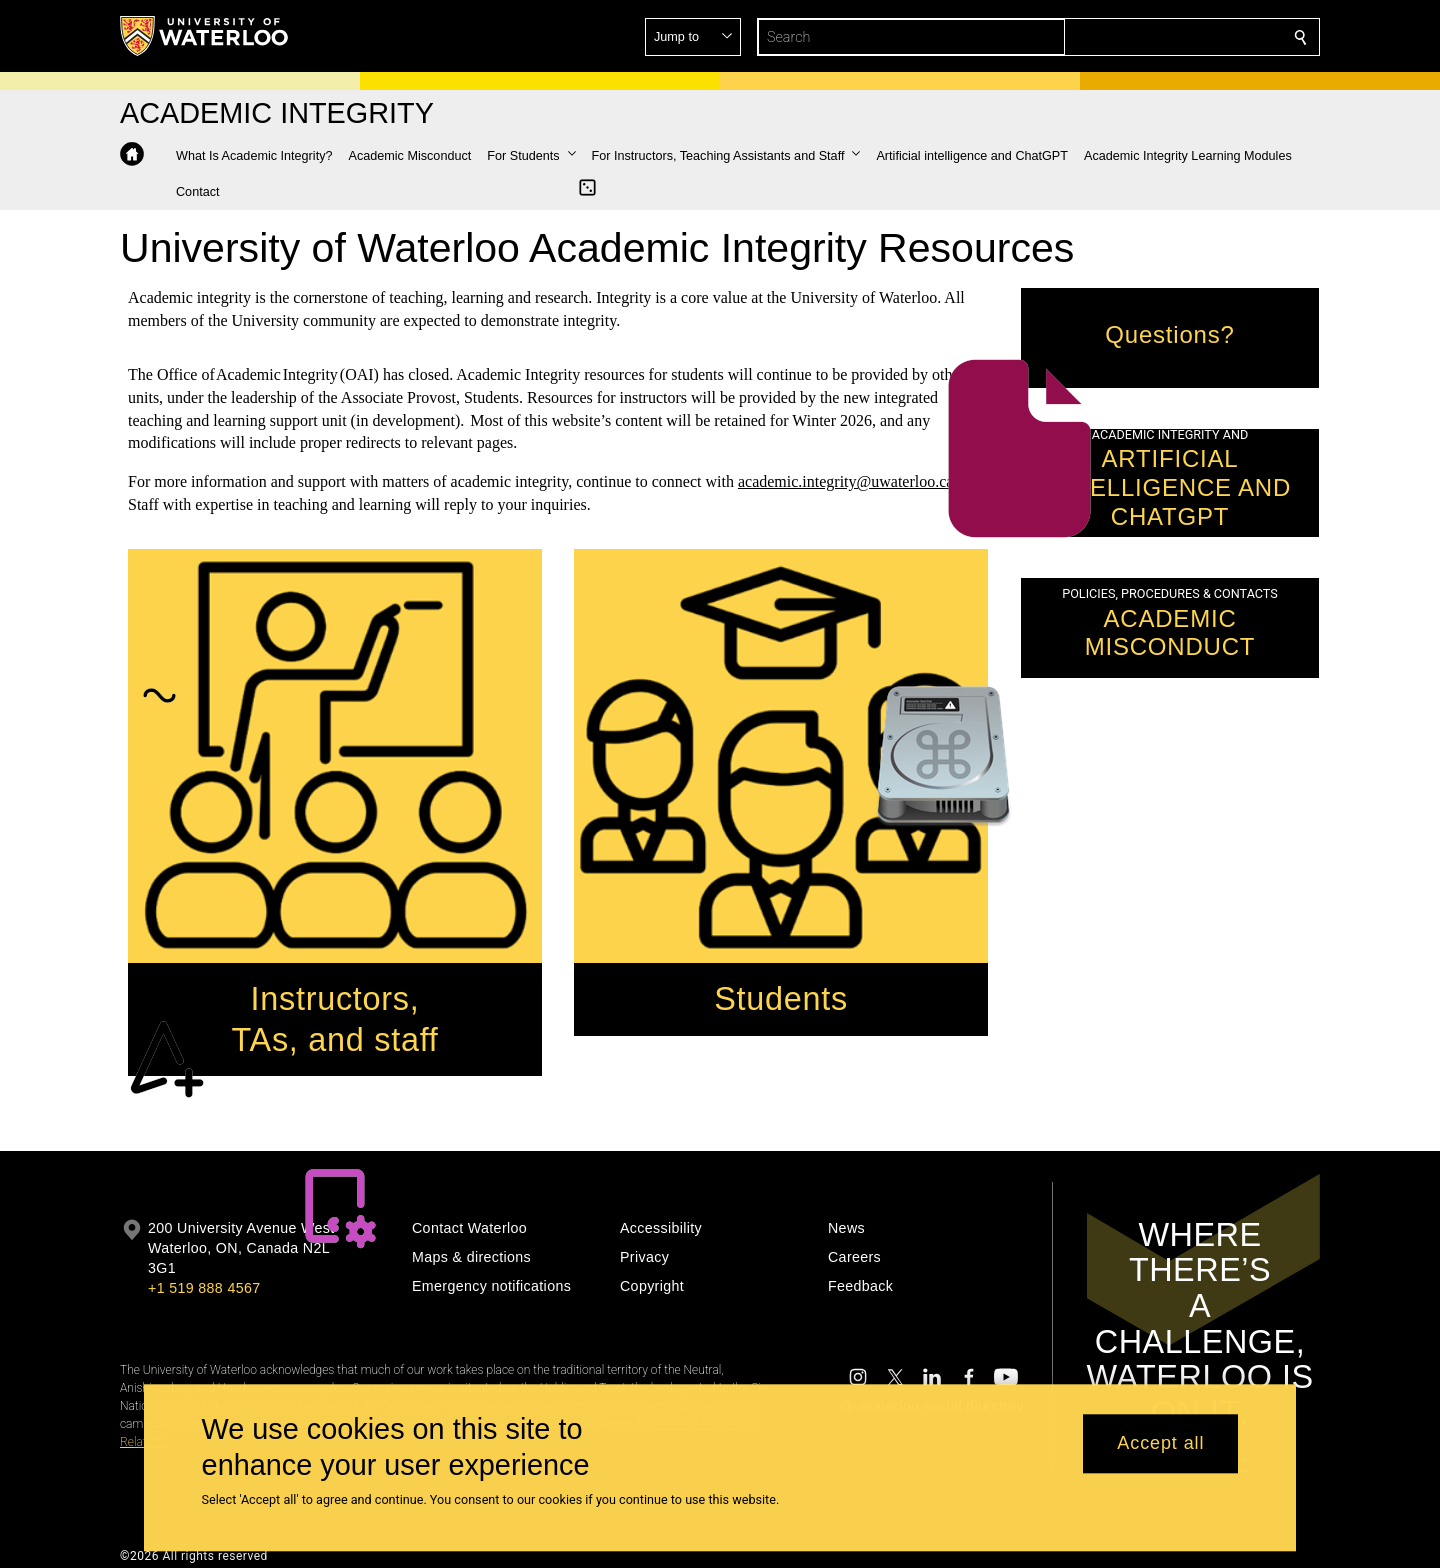  What do you see at coordinates (159, 695) in the screenshot?
I see `indicates approximate or similar value` at bounding box center [159, 695].